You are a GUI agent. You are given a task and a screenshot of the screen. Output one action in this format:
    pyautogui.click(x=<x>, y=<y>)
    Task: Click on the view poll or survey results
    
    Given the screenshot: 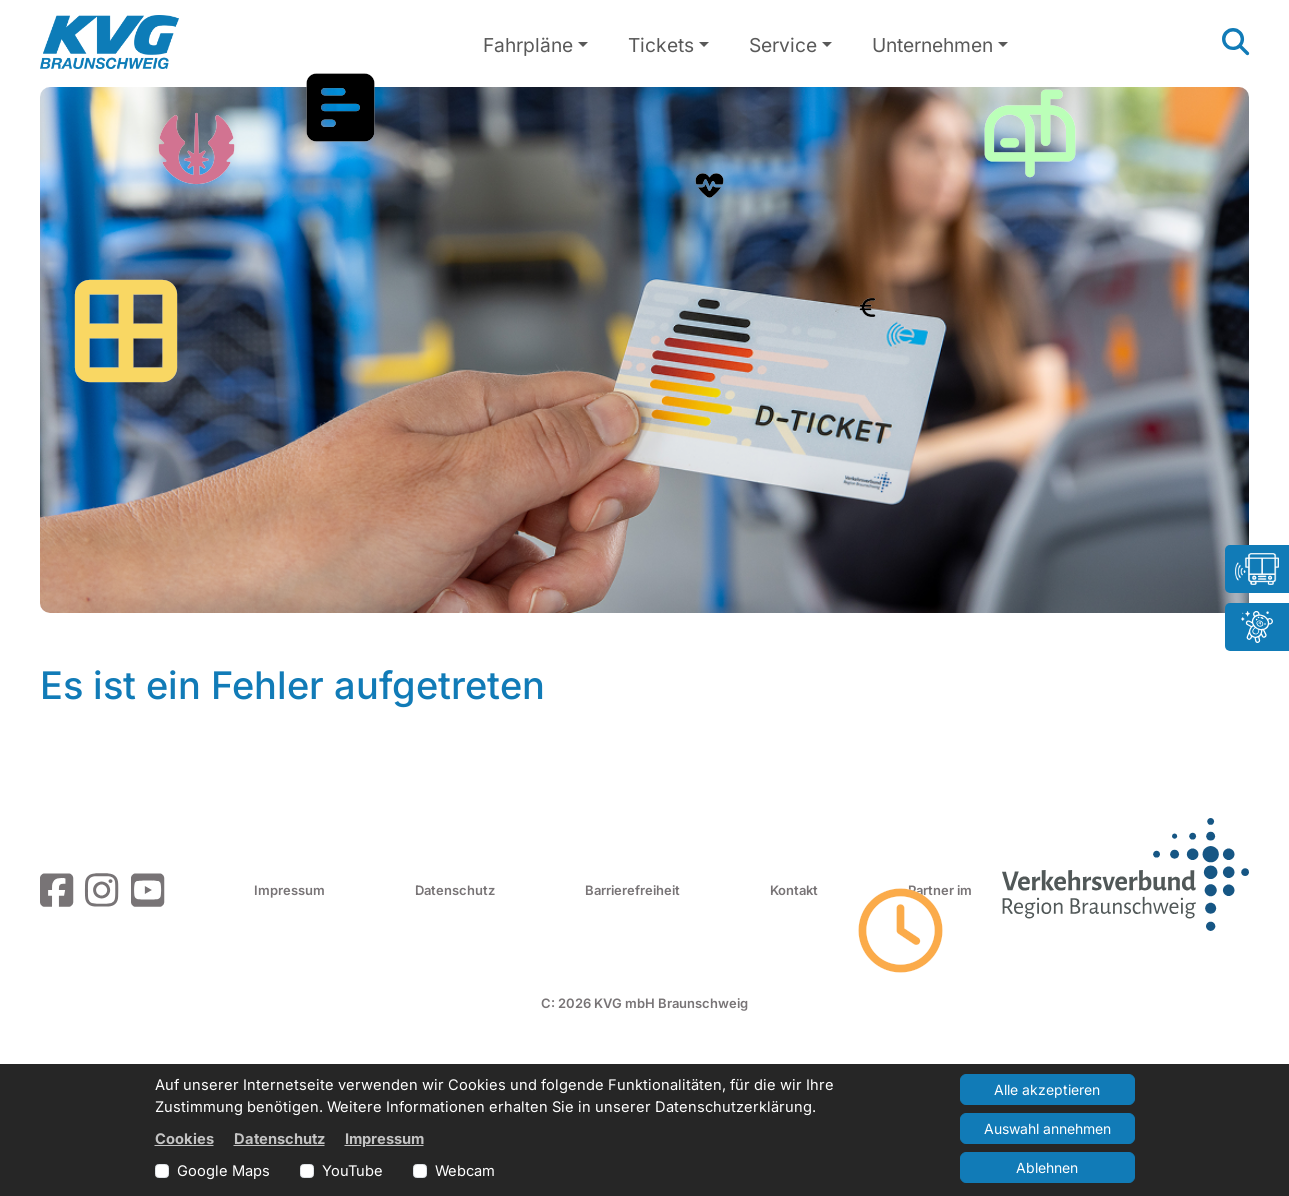 What is the action you would take?
    pyautogui.click(x=340, y=107)
    